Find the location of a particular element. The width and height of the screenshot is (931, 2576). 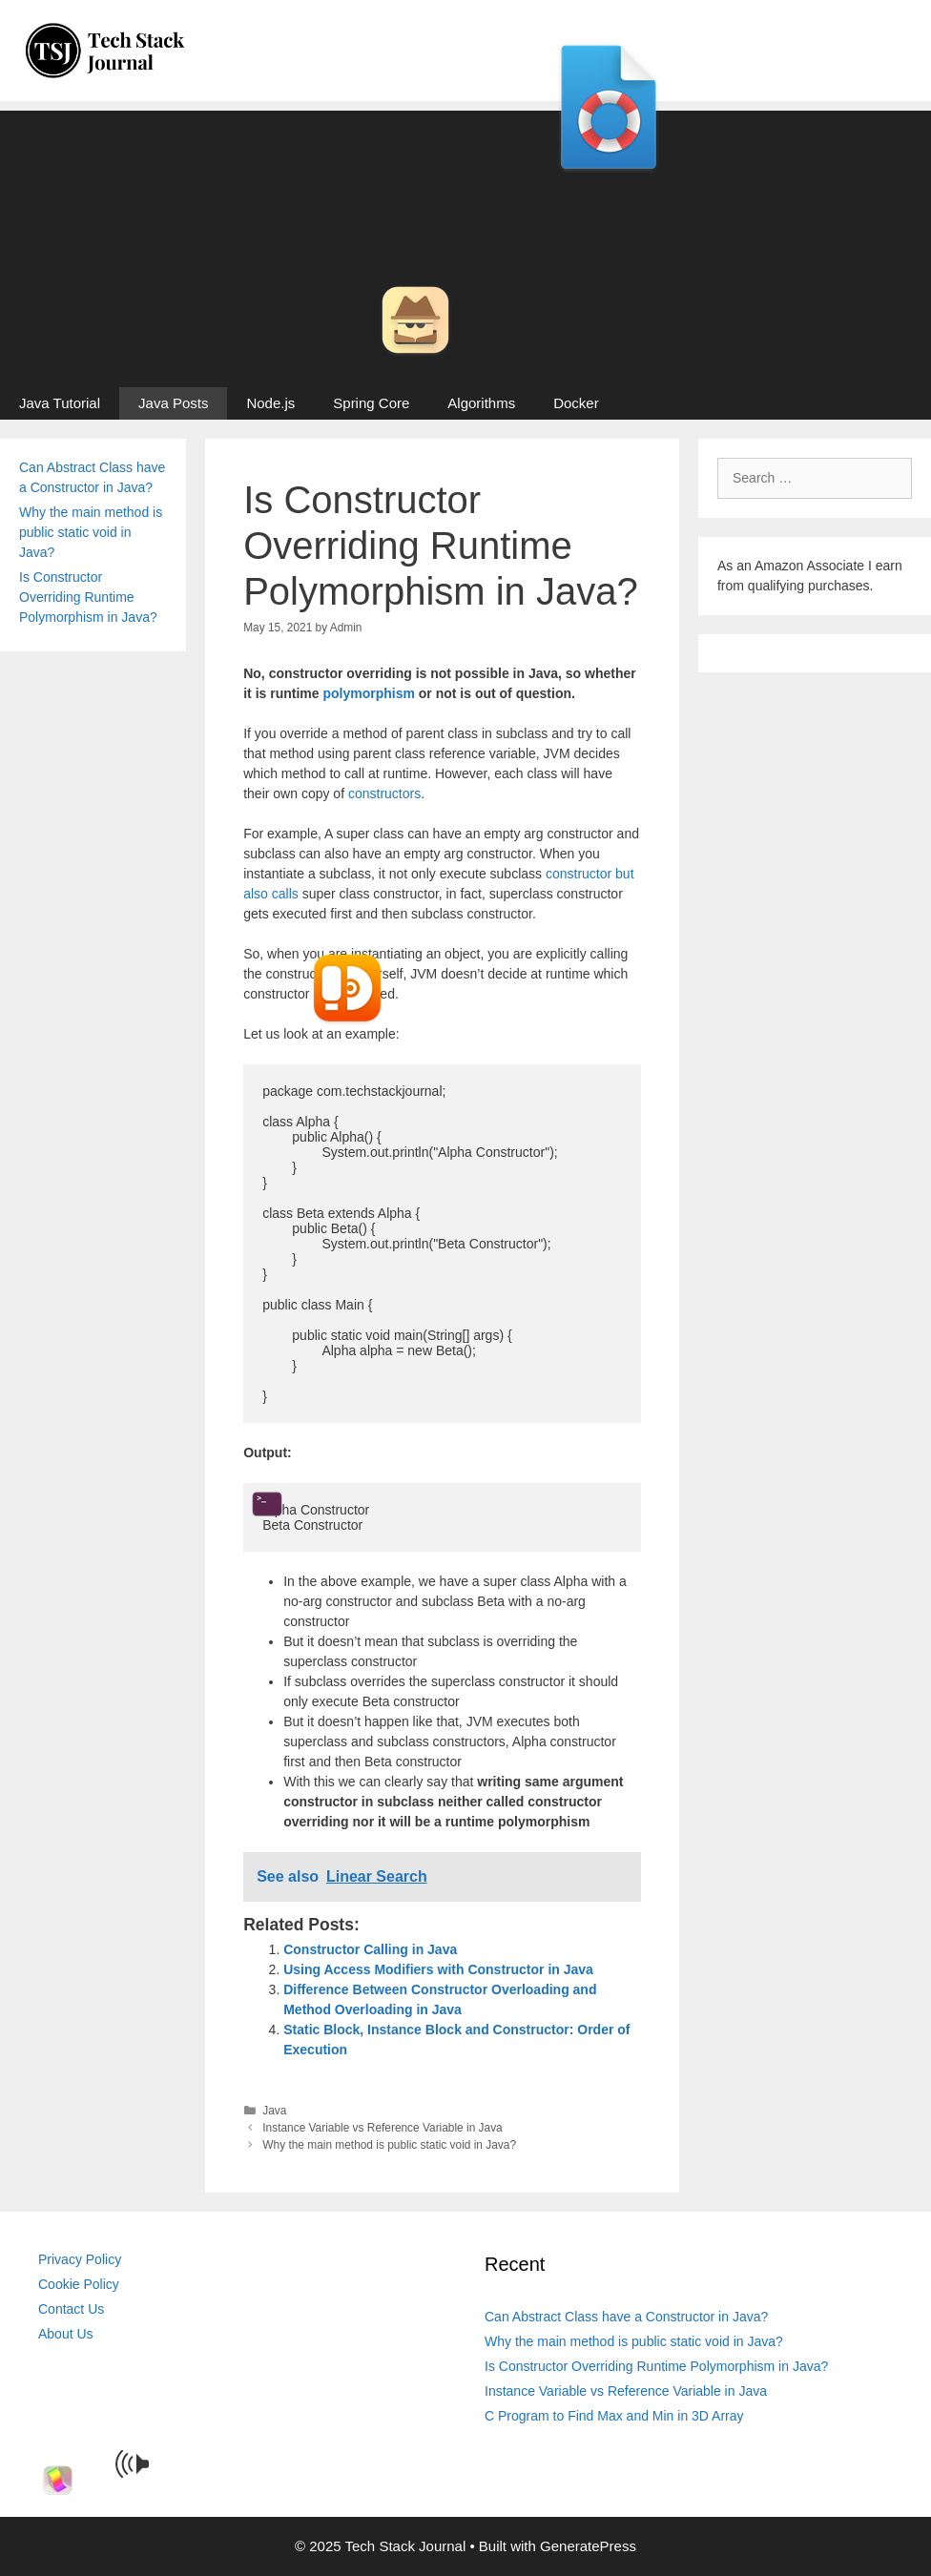

a compiled html help file (.chm) is located at coordinates (609, 107).